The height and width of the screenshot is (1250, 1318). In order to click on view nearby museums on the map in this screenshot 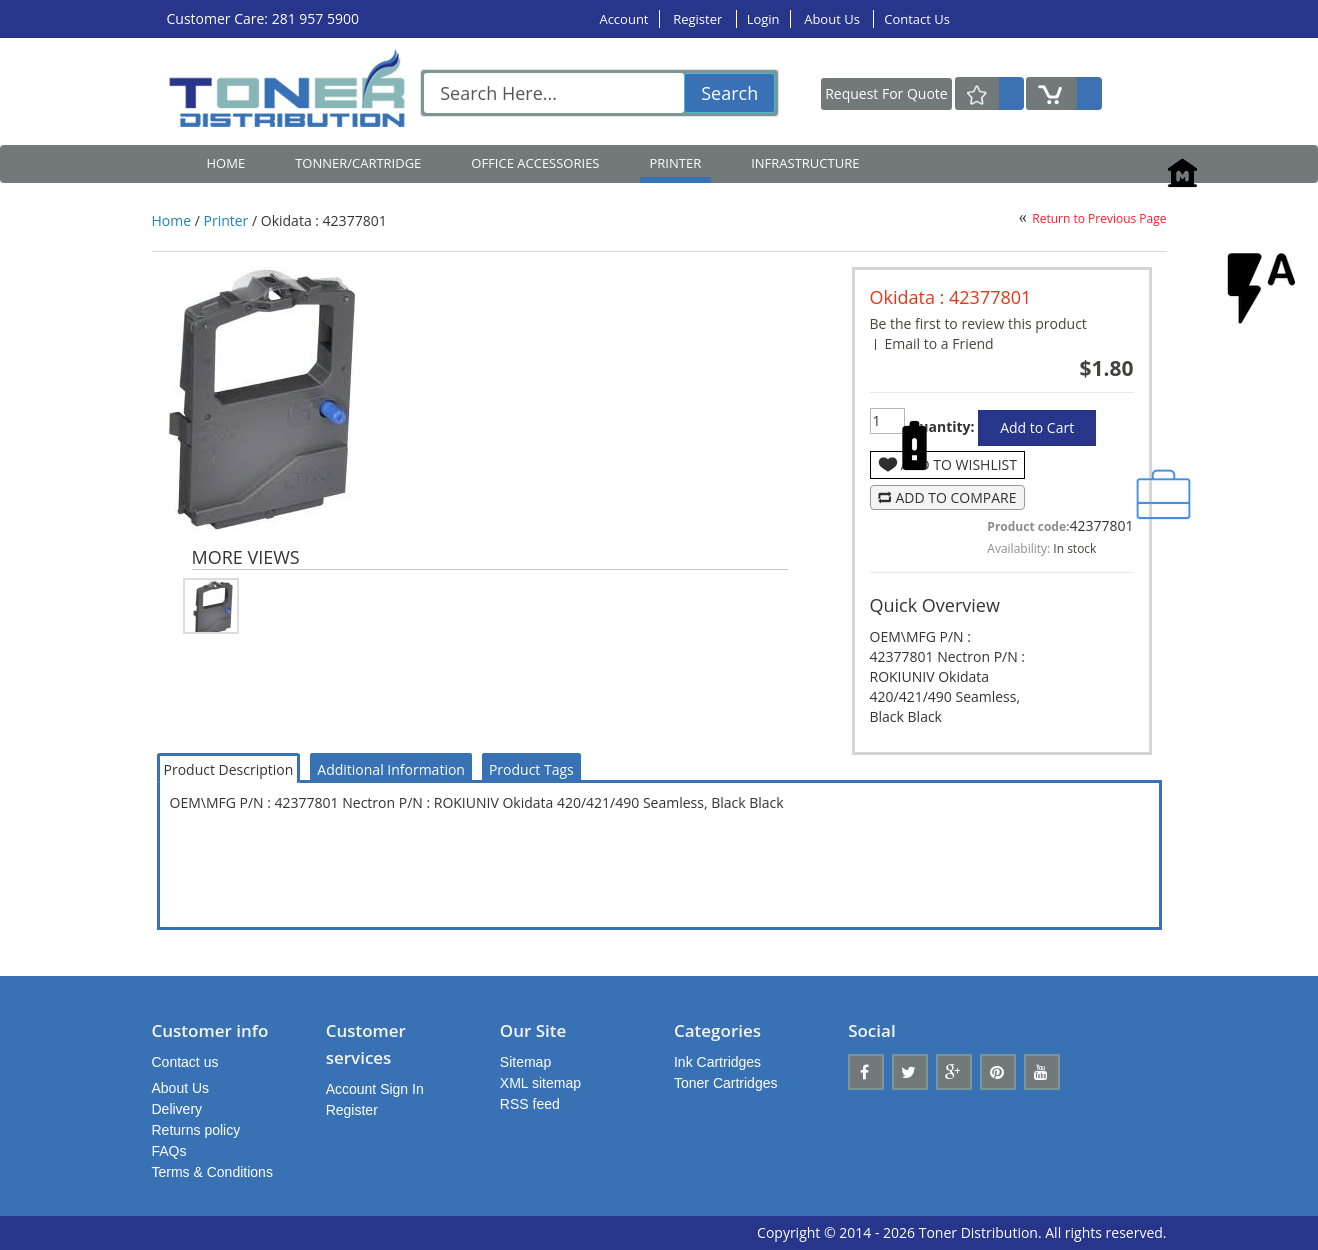, I will do `click(1182, 172)`.